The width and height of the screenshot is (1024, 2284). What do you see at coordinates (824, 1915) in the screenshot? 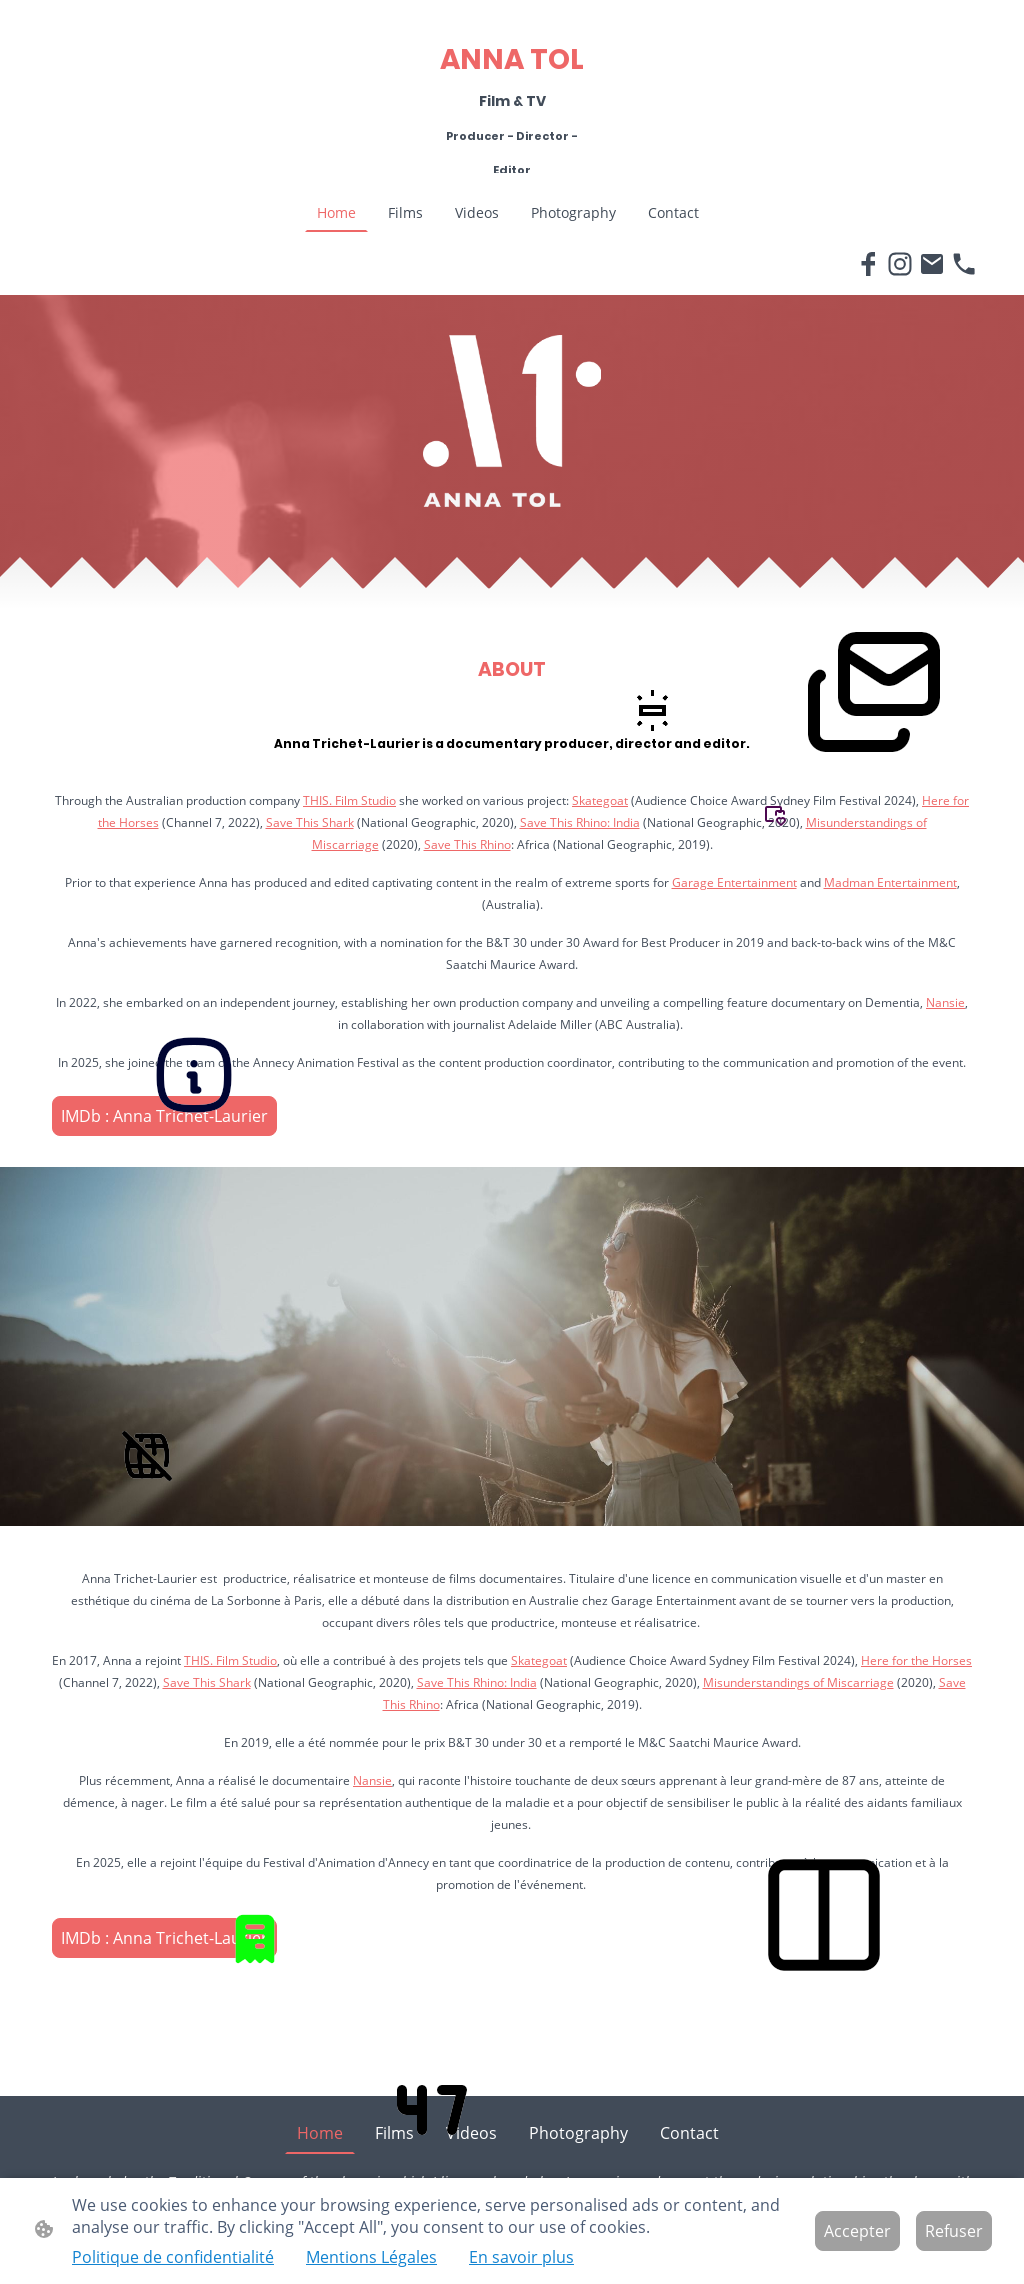
I see `switch to column layout view` at bounding box center [824, 1915].